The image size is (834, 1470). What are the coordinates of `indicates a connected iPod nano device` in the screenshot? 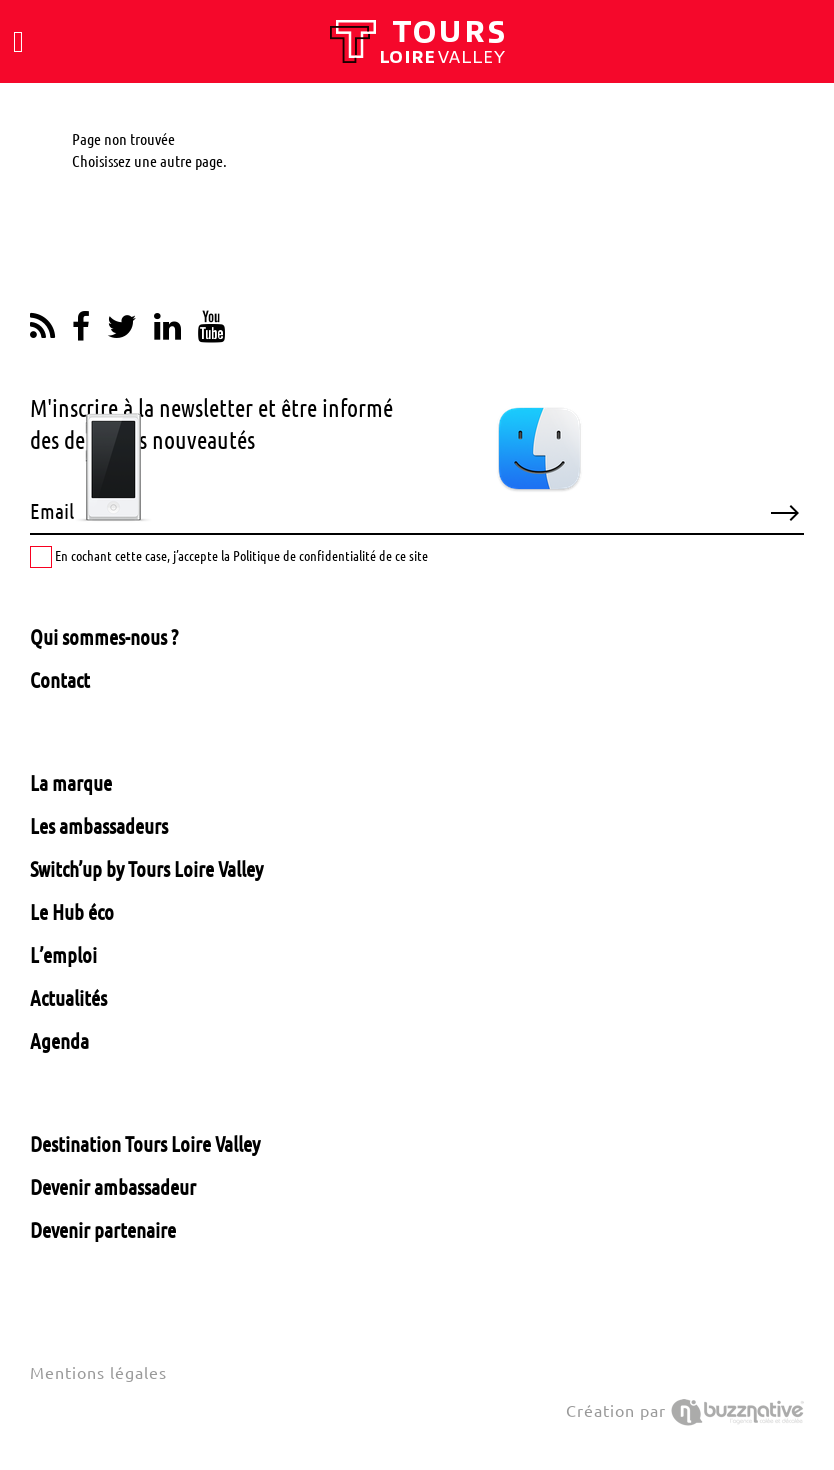 It's located at (113, 467).